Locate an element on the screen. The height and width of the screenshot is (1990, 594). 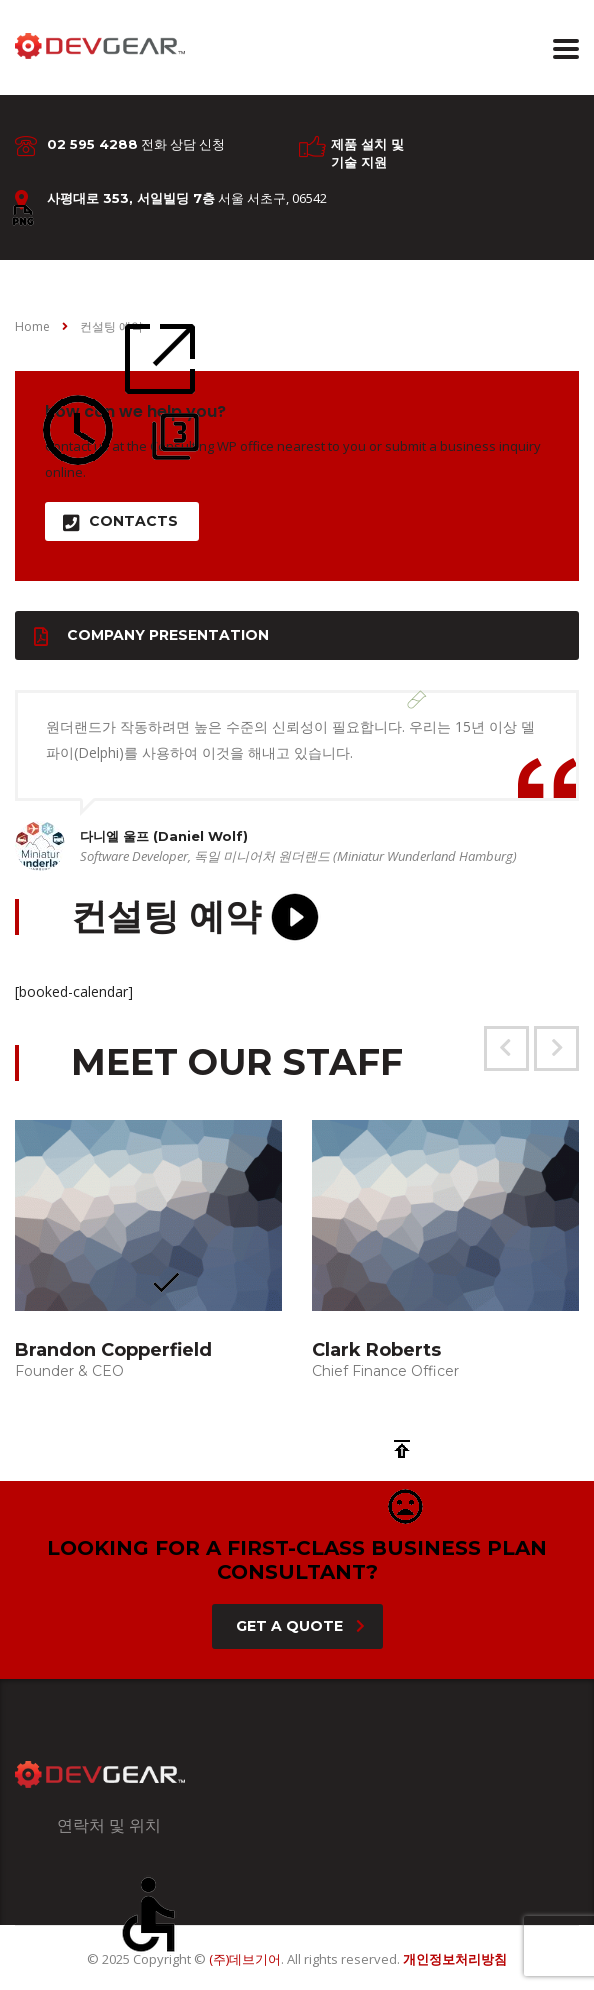
publish or upload content is located at coordinates (402, 1449).